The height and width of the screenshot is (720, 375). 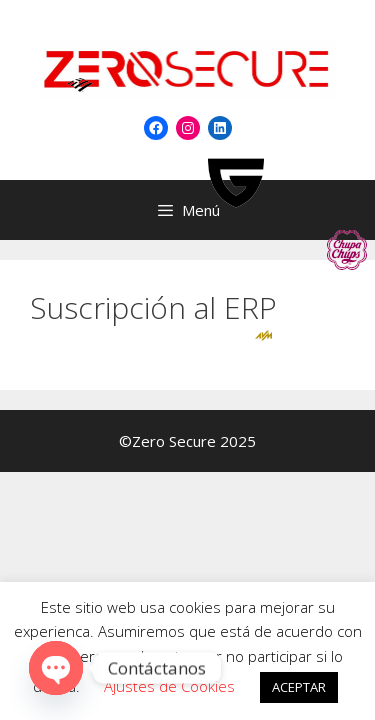 I want to click on AVM company logo, so click(x=263, y=335).